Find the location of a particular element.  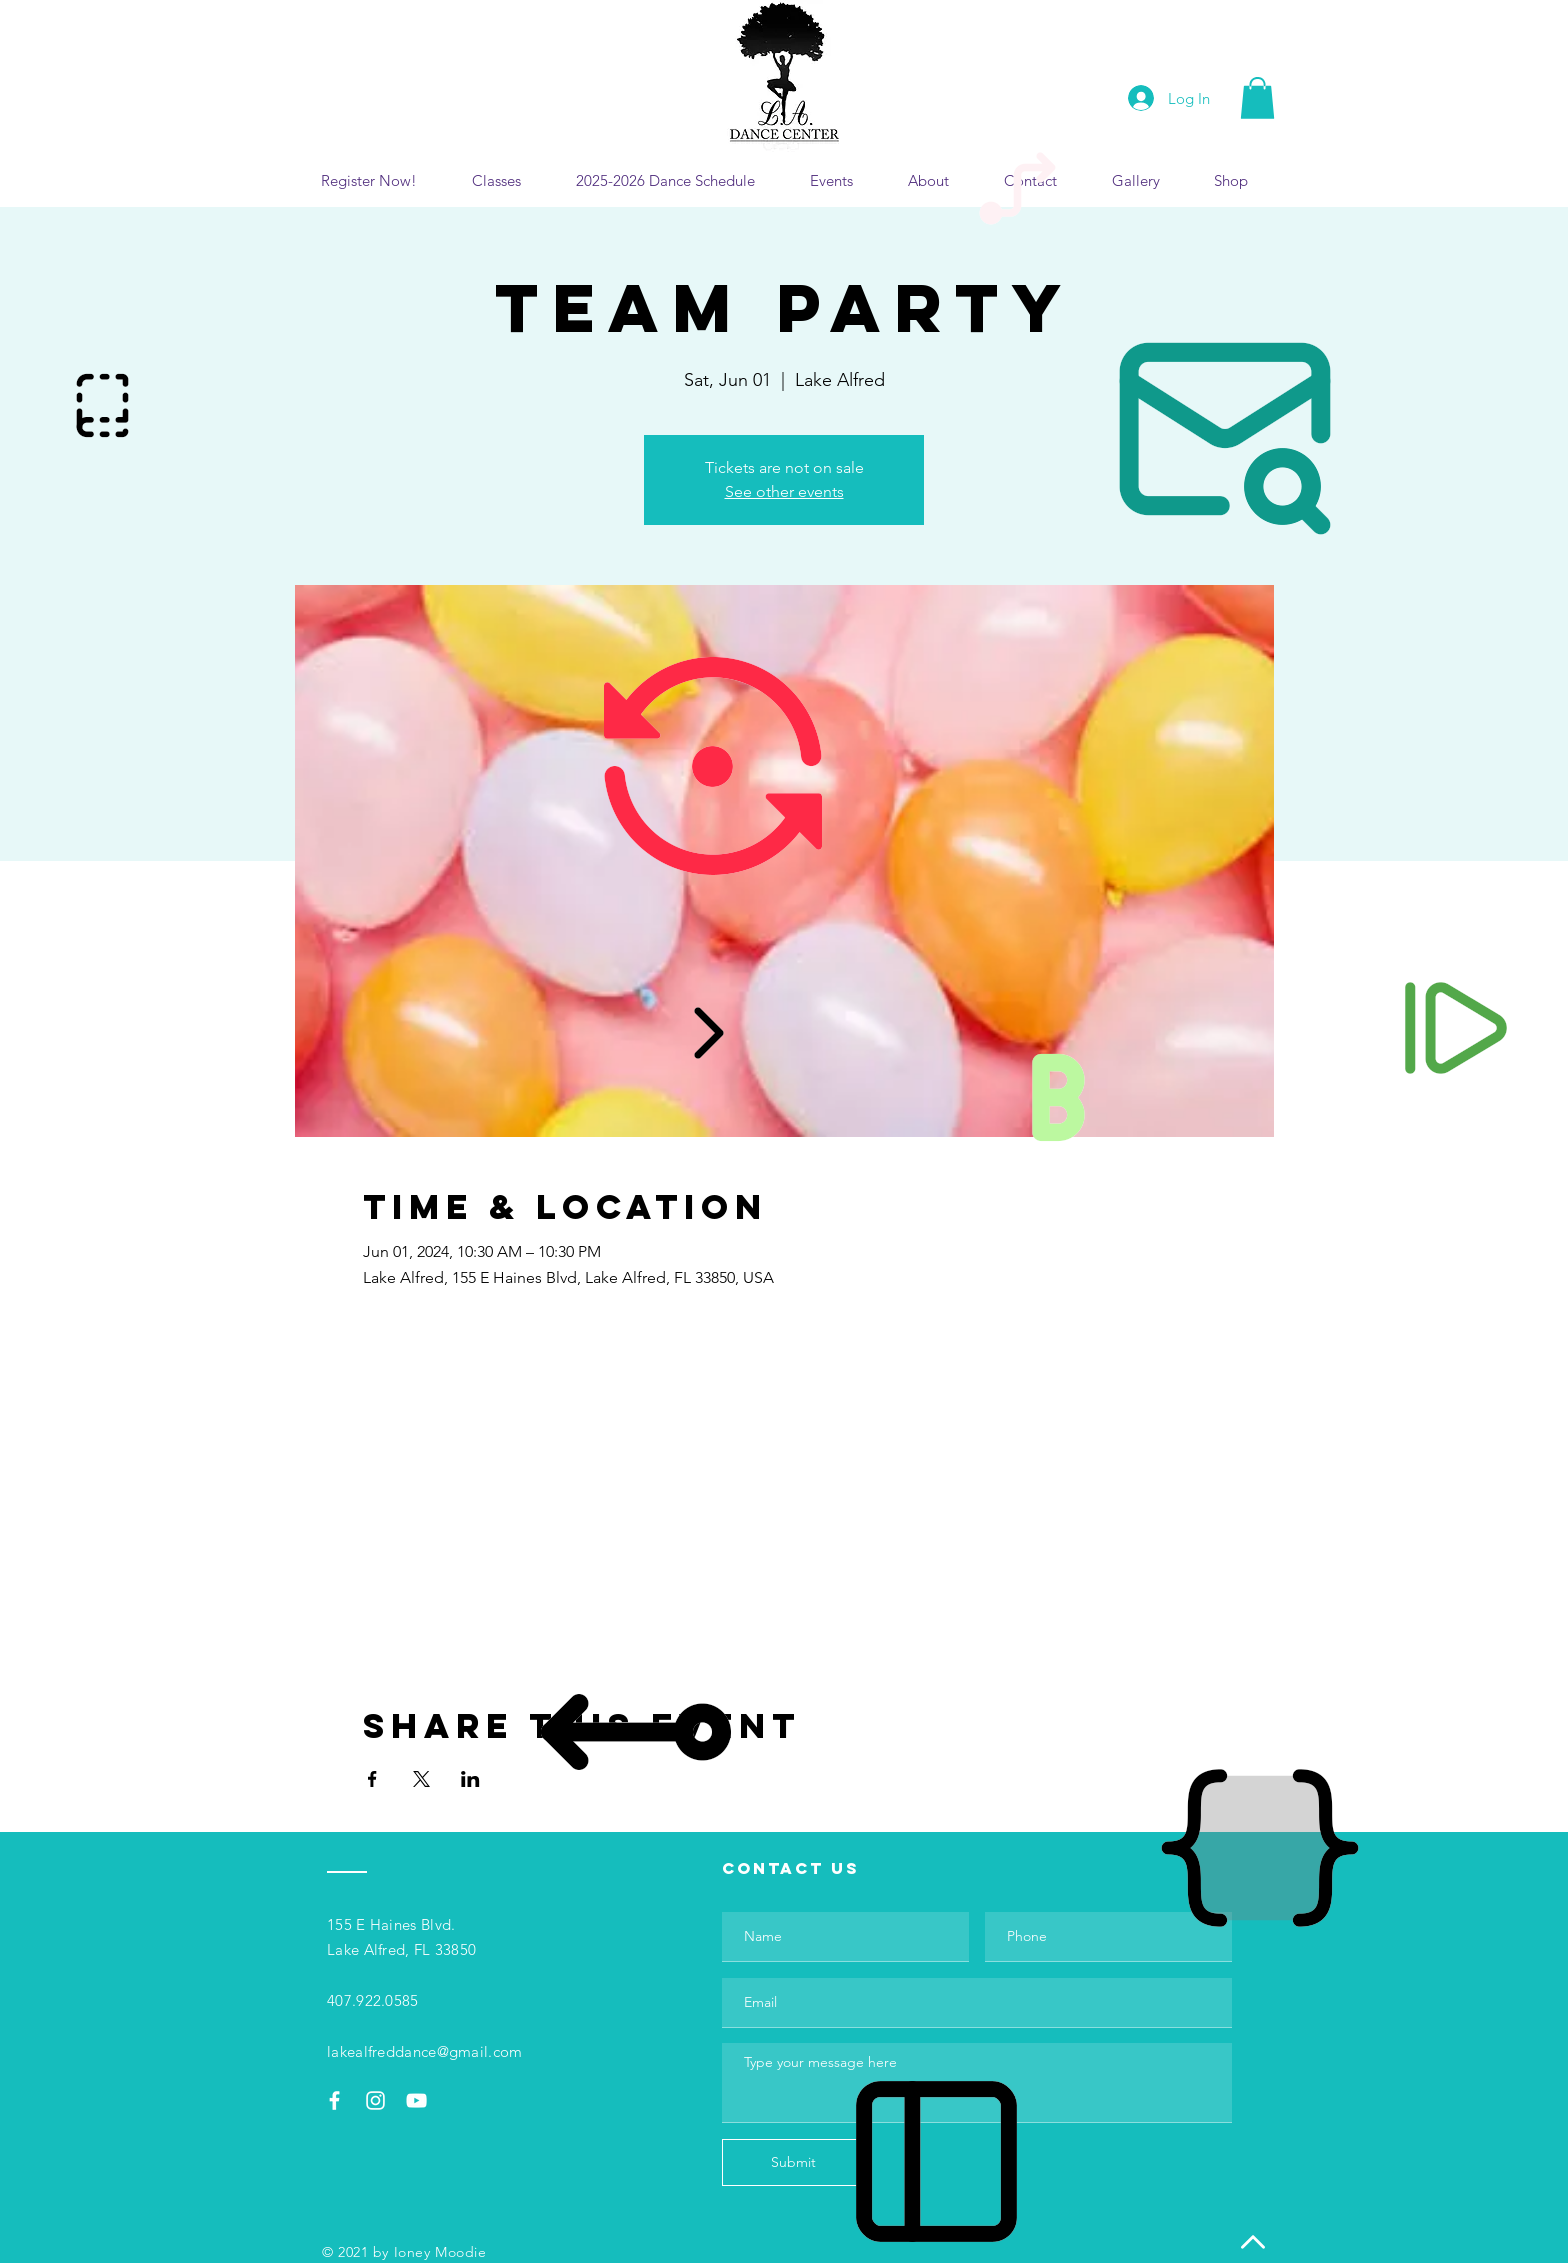

skip to the next track is located at coordinates (1456, 1028).